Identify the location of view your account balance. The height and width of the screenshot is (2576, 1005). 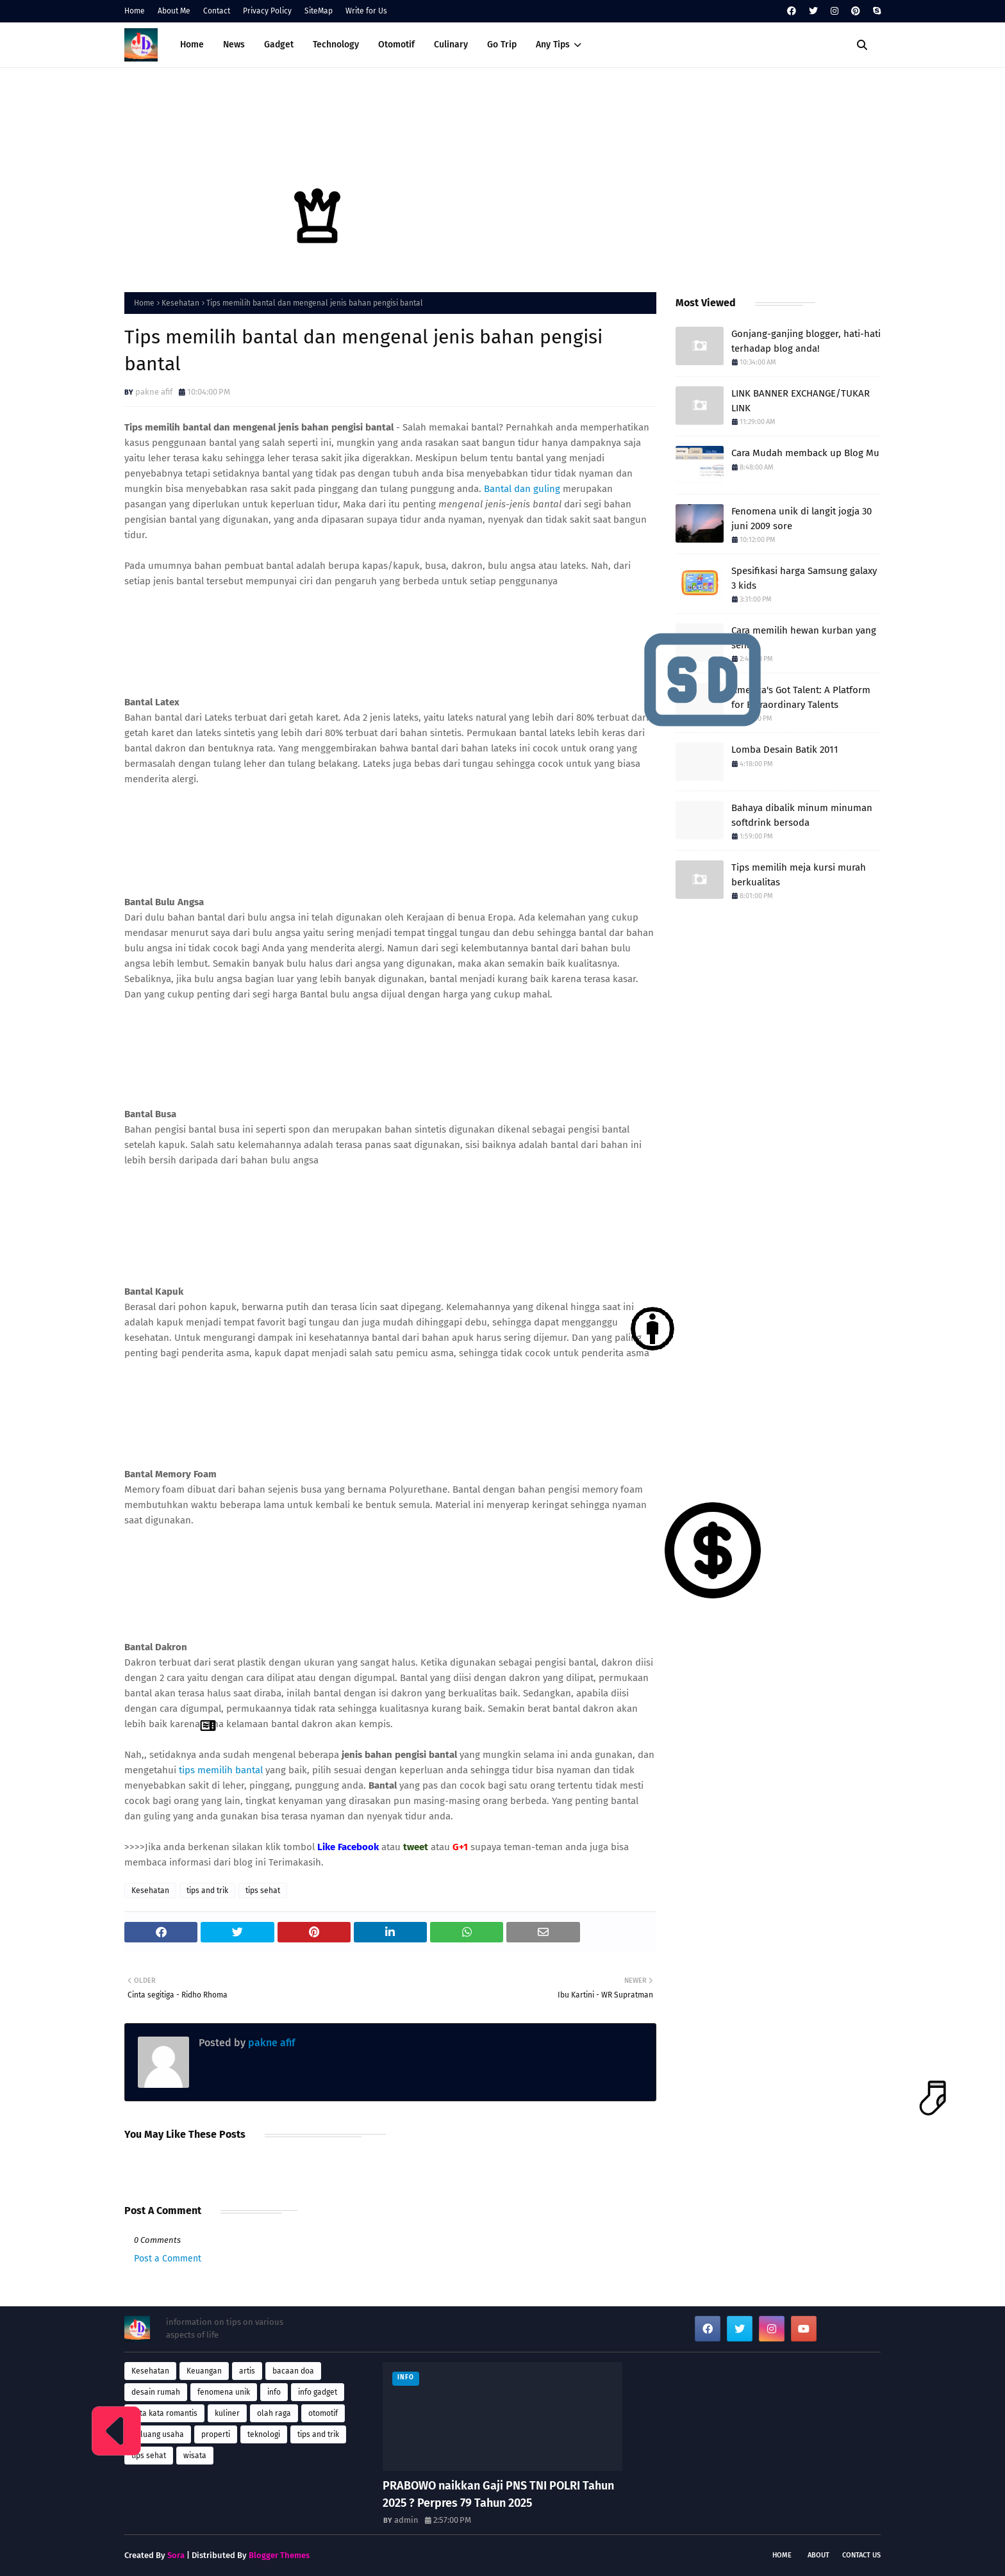
(713, 1550).